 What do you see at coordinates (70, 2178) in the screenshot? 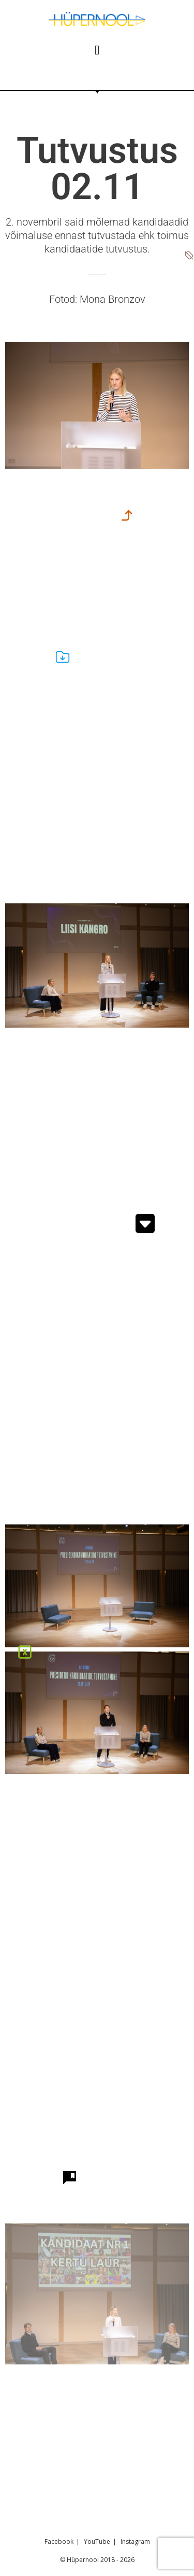
I see `access saved comments or notes` at bounding box center [70, 2178].